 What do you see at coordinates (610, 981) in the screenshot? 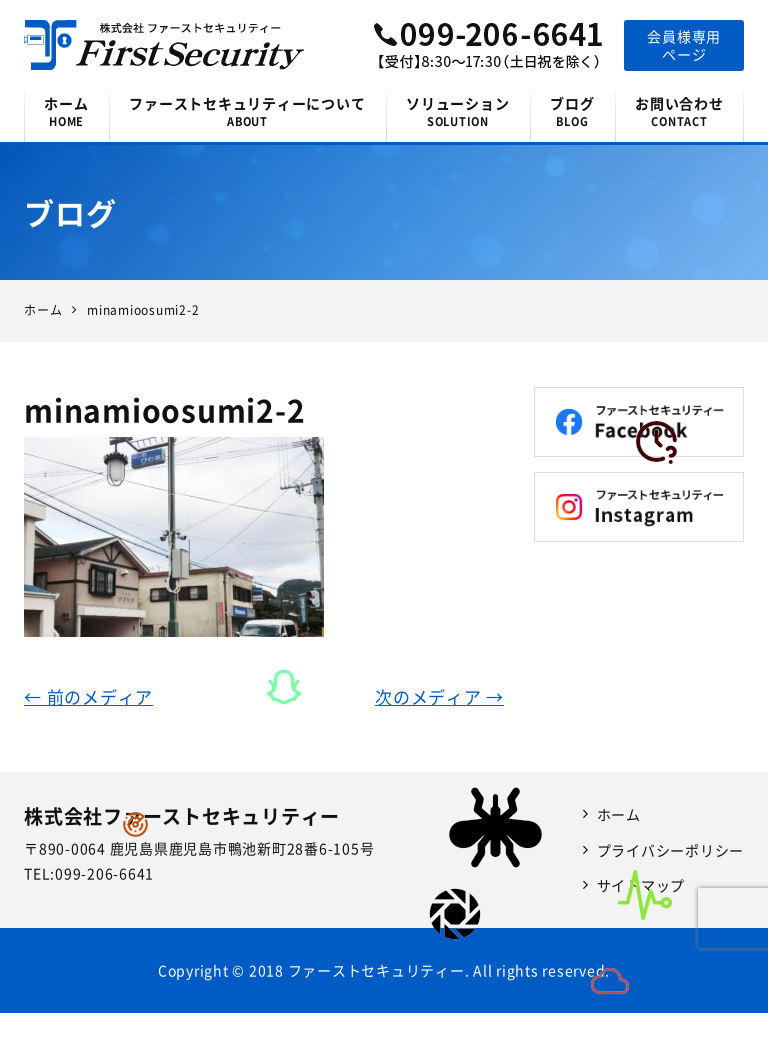
I see `access cloud storage` at bounding box center [610, 981].